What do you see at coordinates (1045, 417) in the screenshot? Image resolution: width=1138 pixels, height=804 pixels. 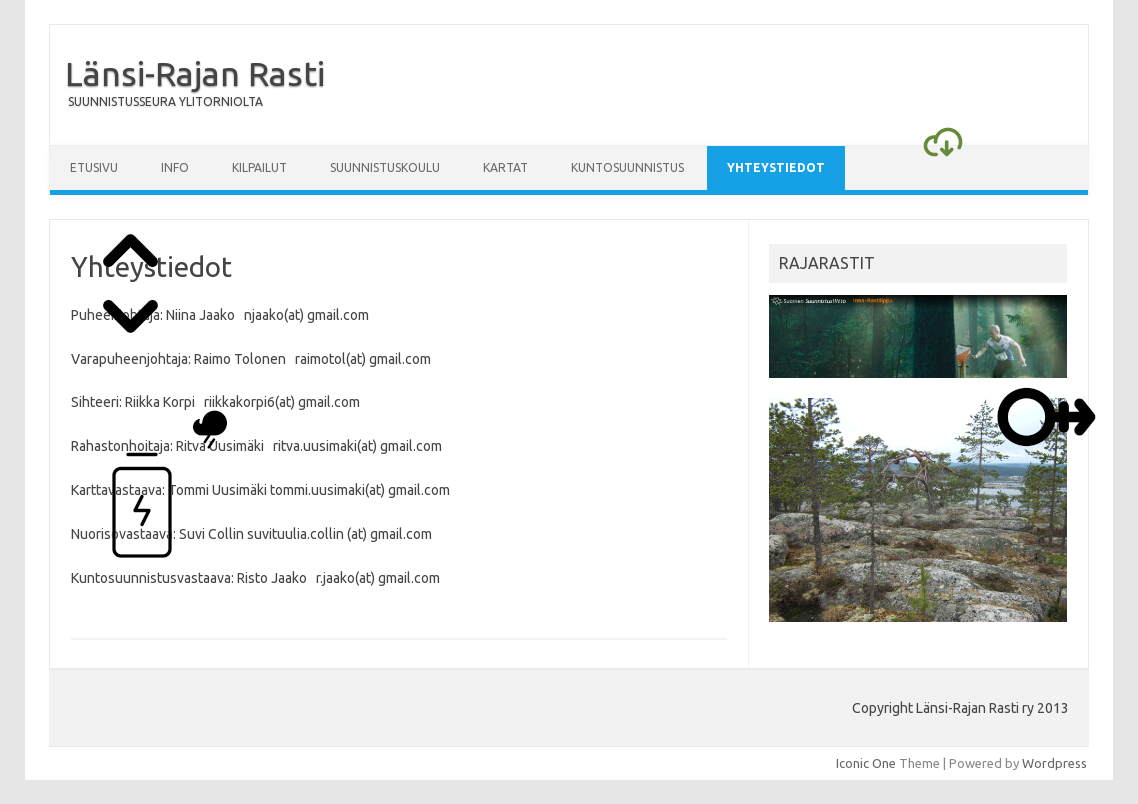 I see `indicates horizontal male gender symbol or masculine orientation` at bounding box center [1045, 417].